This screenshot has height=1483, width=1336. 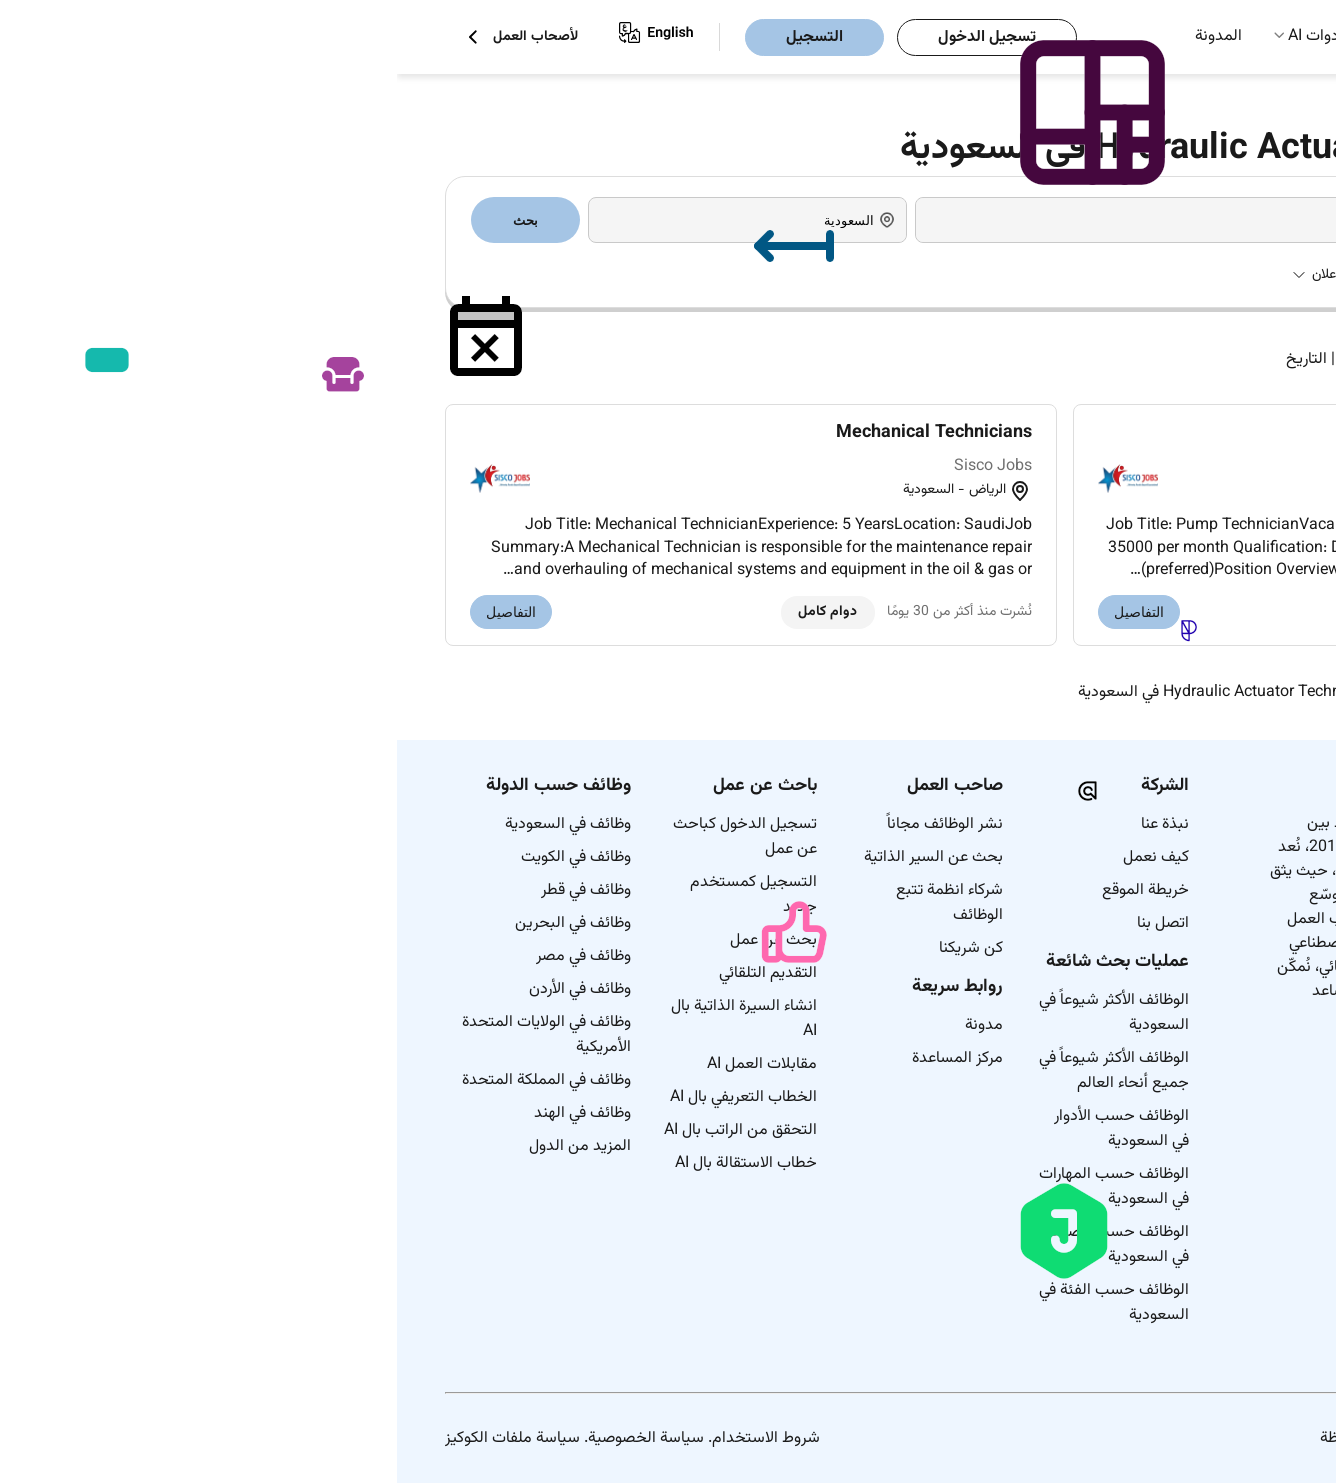 I want to click on like or upvote content, so click(x=796, y=932).